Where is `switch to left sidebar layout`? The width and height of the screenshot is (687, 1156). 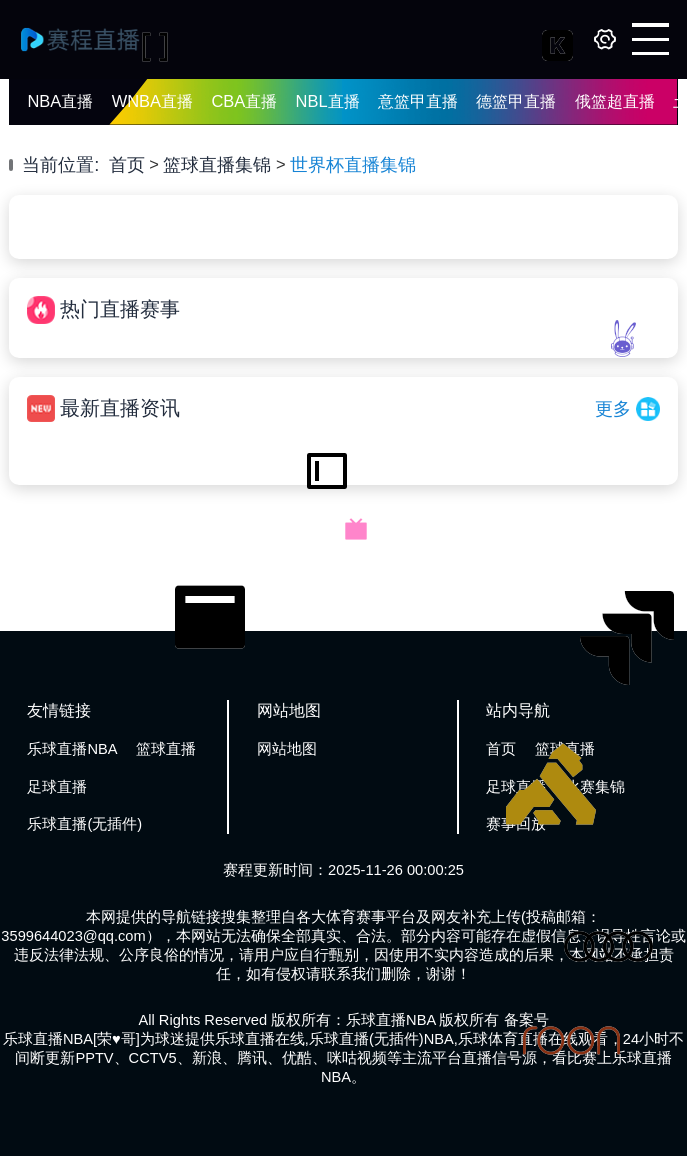
switch to left sidebar layout is located at coordinates (327, 471).